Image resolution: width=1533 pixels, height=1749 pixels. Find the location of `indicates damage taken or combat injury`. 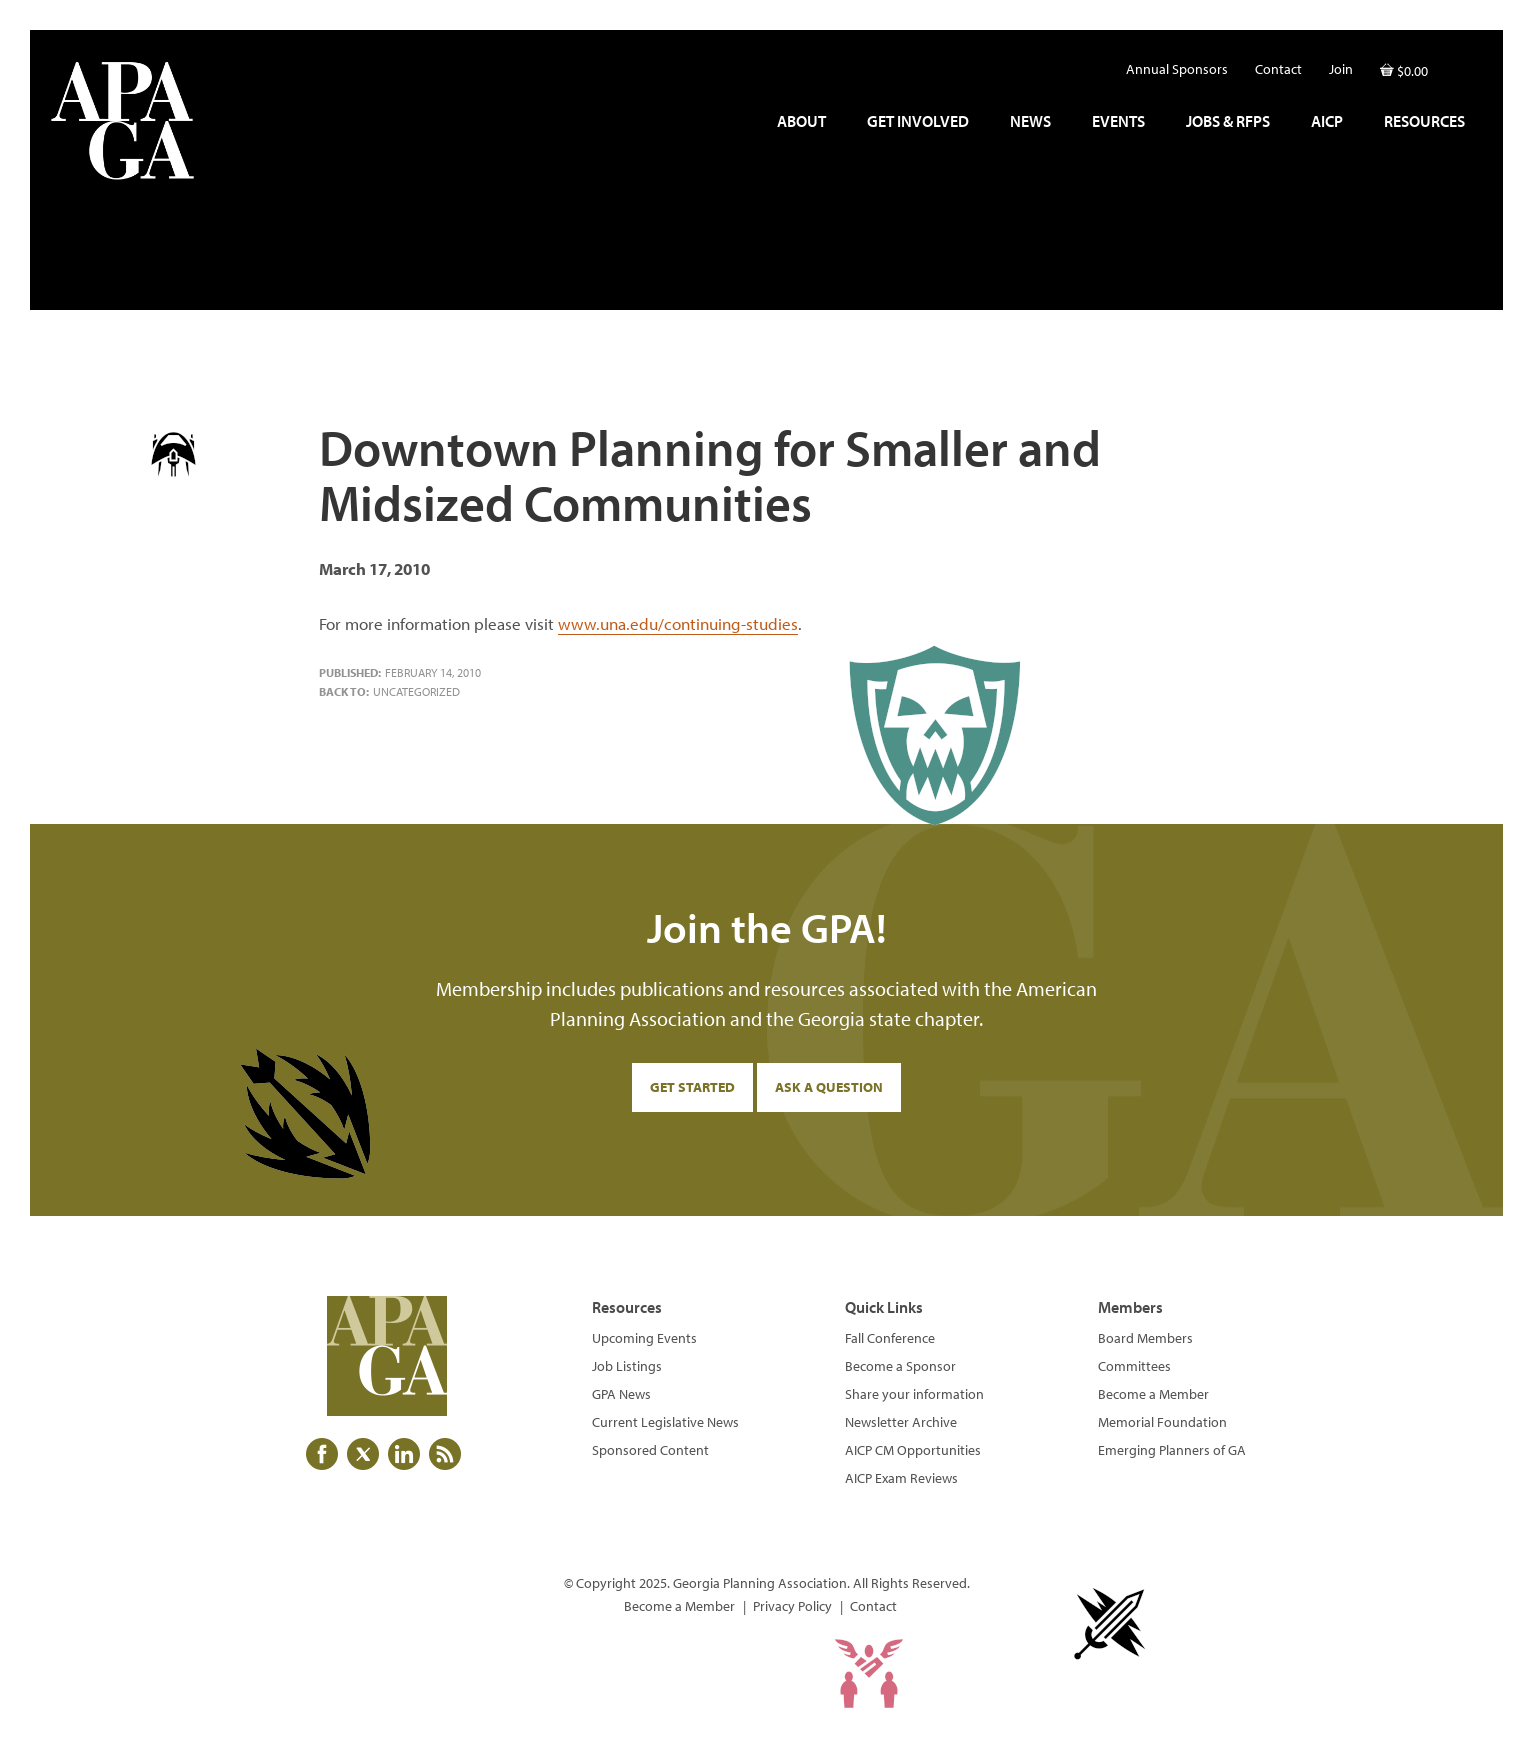

indicates damage taken or combat injury is located at coordinates (1109, 1625).